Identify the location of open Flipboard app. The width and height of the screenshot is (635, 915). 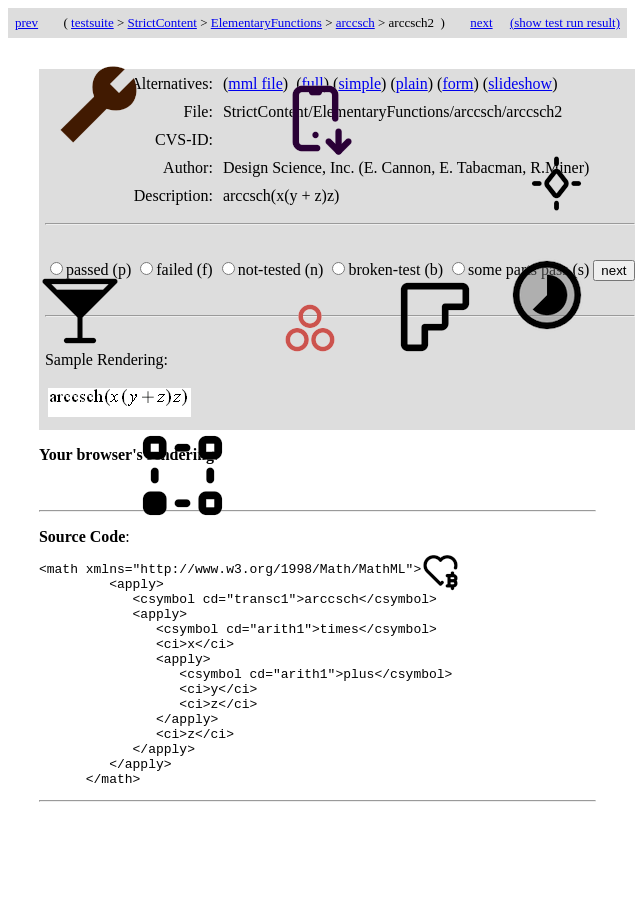
(435, 317).